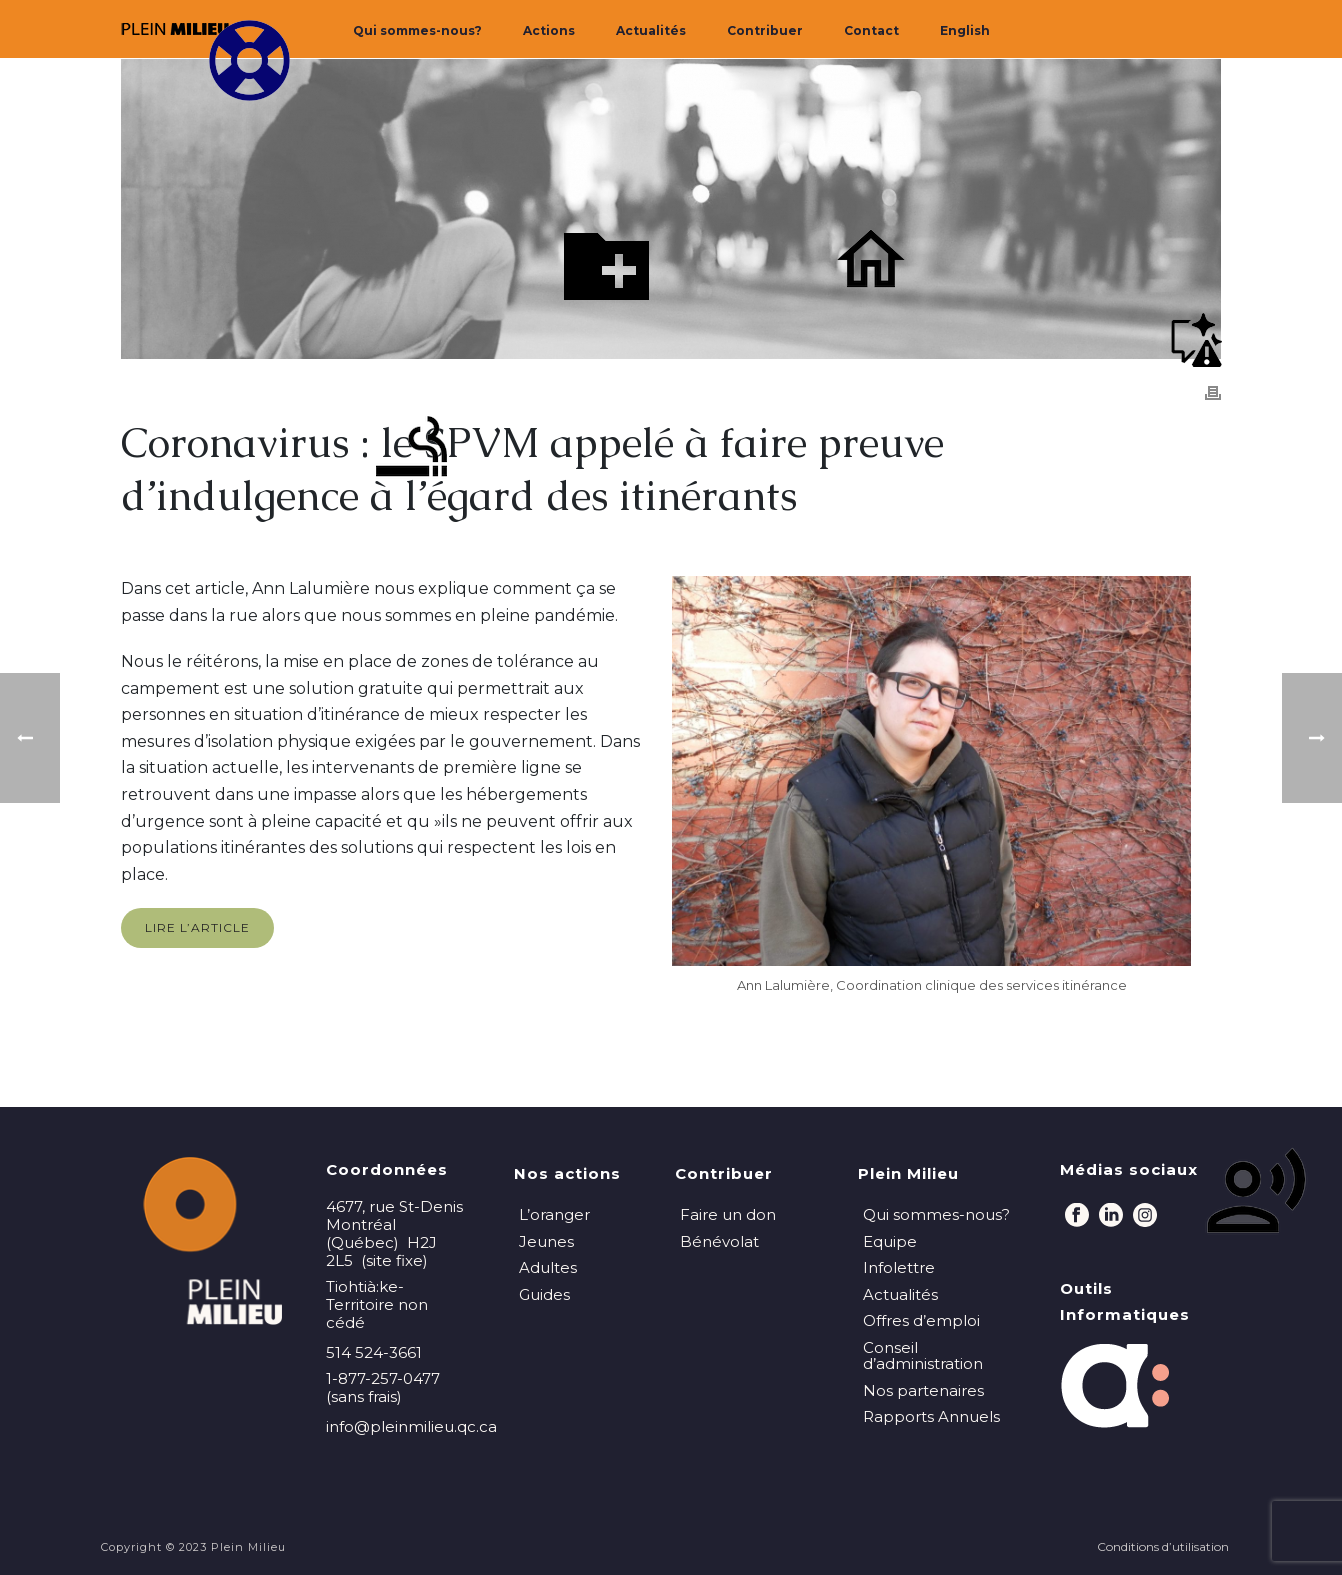 Image resolution: width=1342 pixels, height=1575 pixels. What do you see at coordinates (1195, 340) in the screenshot?
I see `AI chat feature experiencing an issue or error` at bounding box center [1195, 340].